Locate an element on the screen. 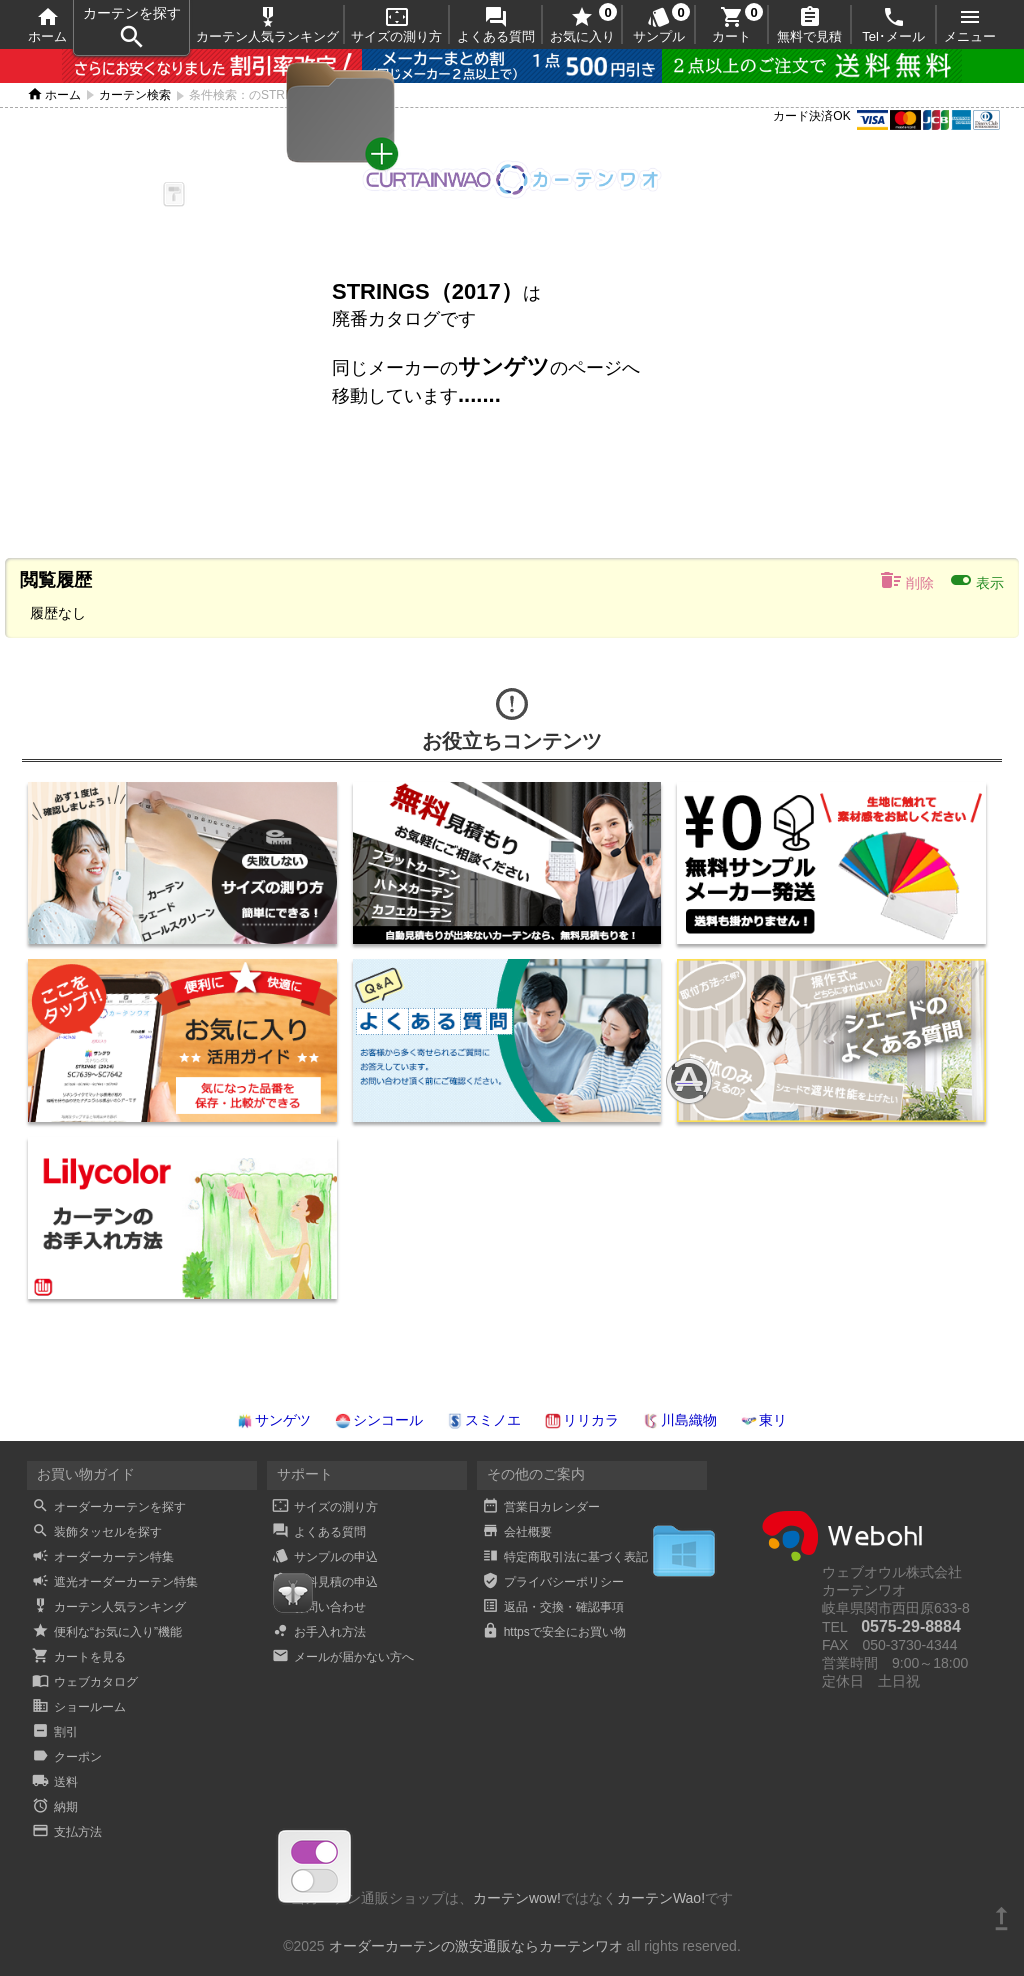 This screenshot has height=1976, width=1024. check for system software updates is located at coordinates (689, 1081).